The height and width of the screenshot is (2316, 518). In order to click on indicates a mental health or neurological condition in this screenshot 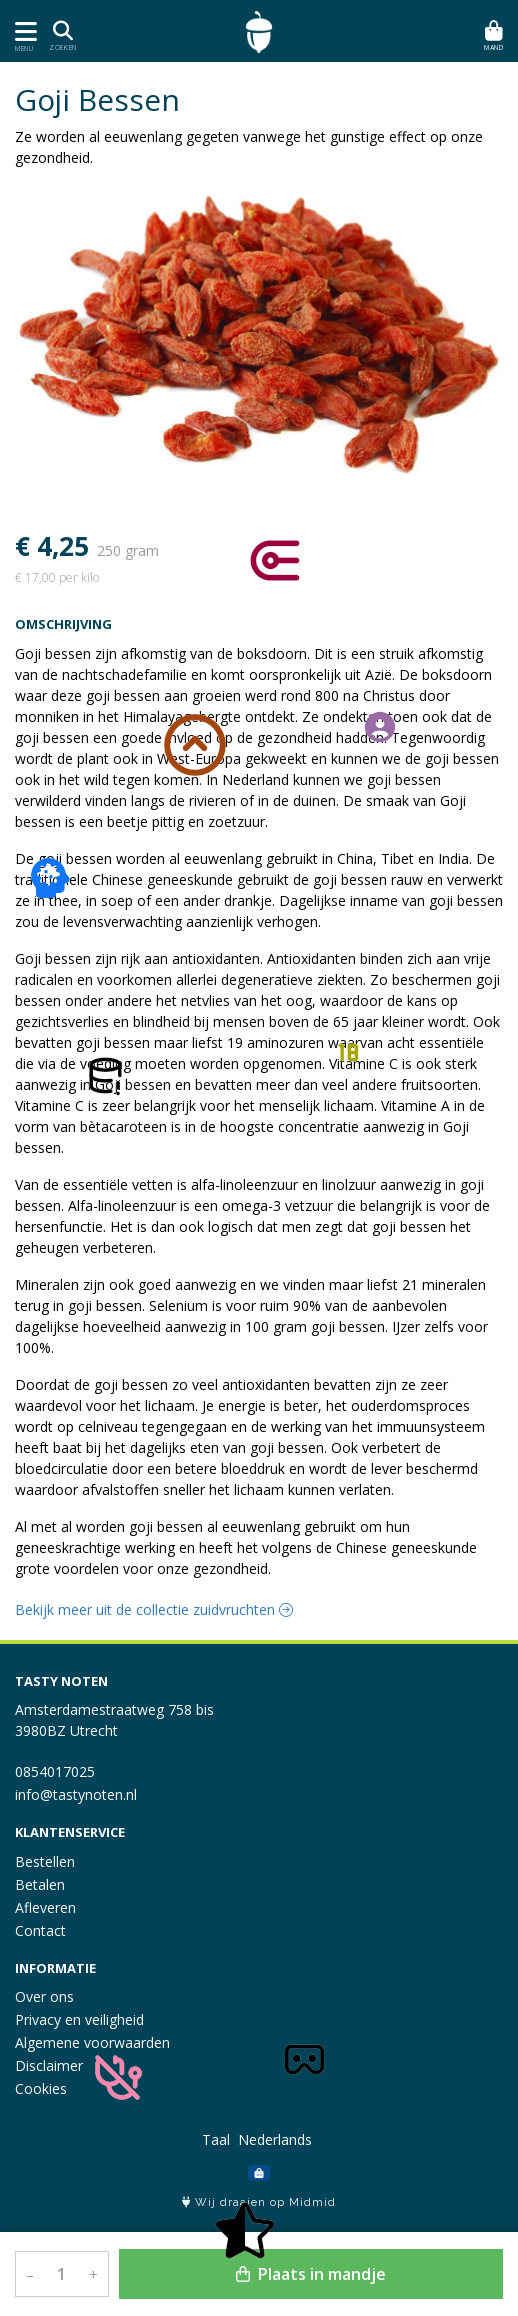, I will do `click(51, 878)`.